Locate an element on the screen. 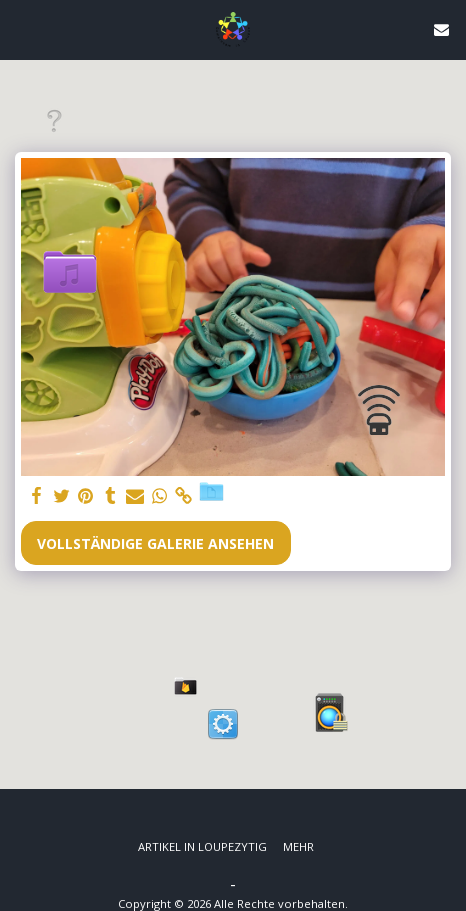 This screenshot has width=466, height=911. indicates a wireless USB receiver is connected is located at coordinates (379, 410).